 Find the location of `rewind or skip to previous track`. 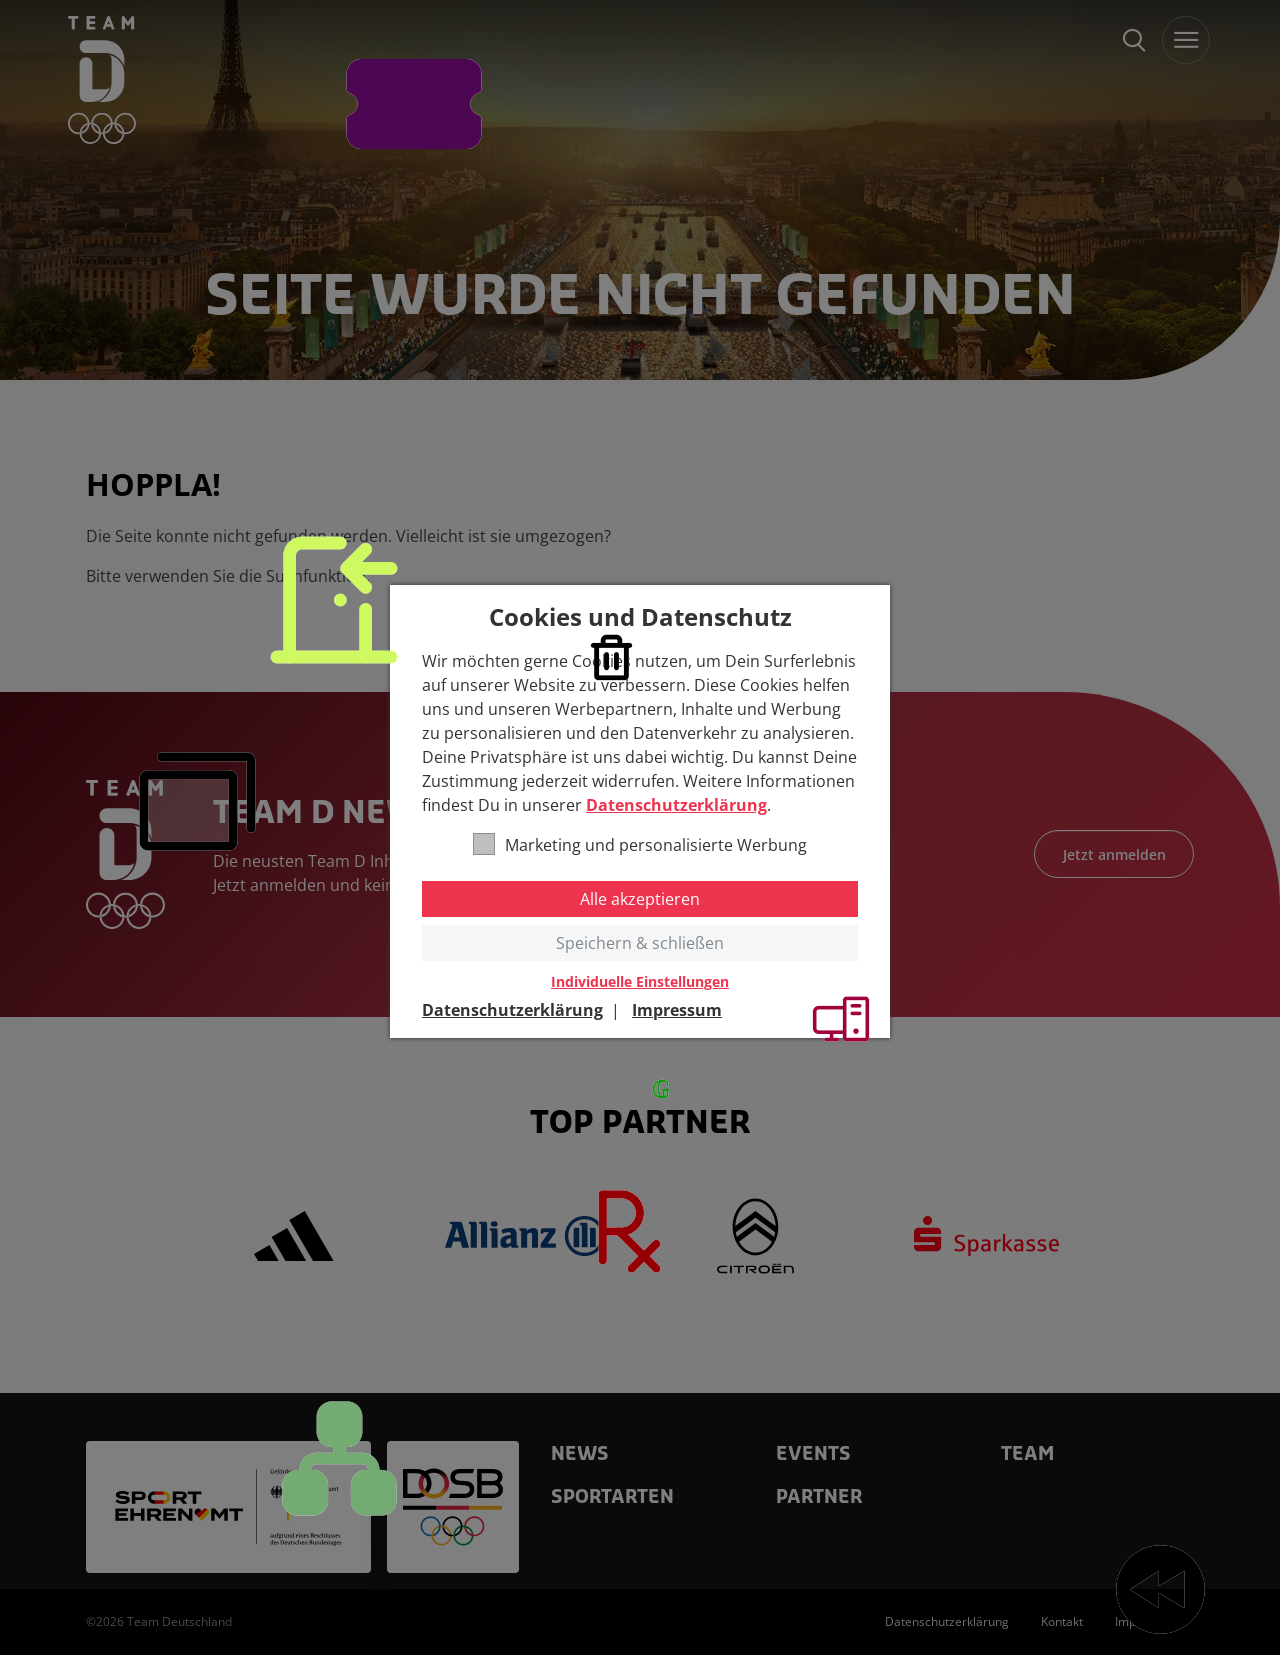

rewind or skip to previous track is located at coordinates (1160, 1589).